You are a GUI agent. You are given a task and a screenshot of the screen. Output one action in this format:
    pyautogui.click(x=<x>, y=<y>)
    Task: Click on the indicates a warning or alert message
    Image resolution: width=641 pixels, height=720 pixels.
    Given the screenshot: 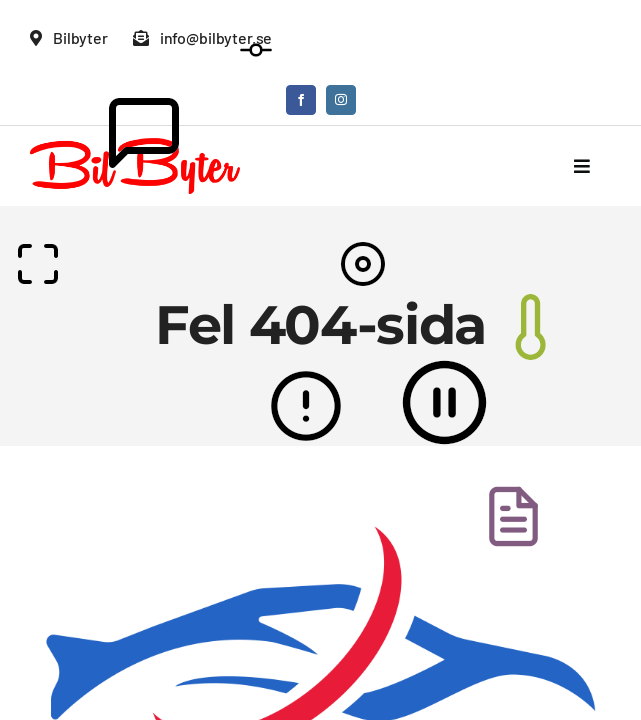 What is the action you would take?
    pyautogui.click(x=306, y=406)
    